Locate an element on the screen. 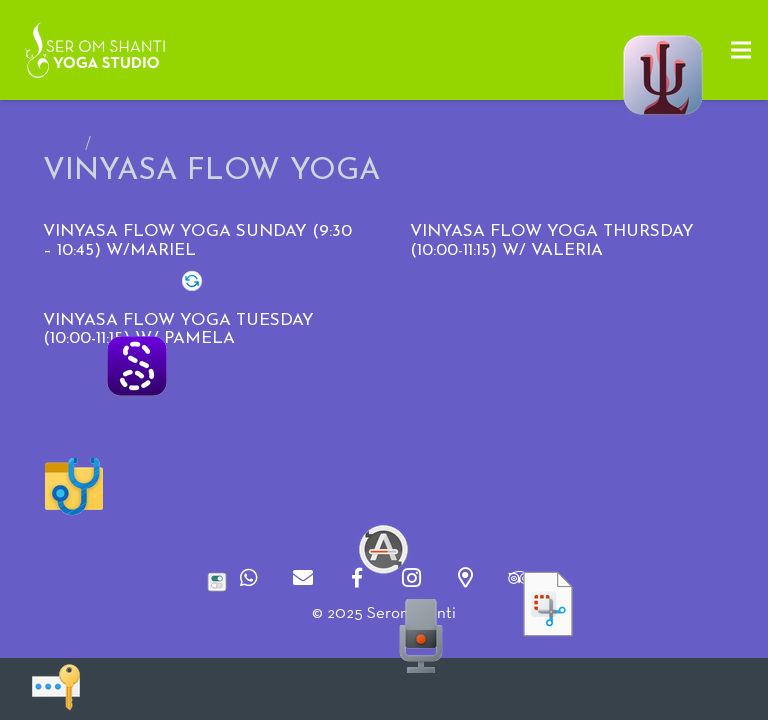 The height and width of the screenshot is (720, 768). open the software updater application is located at coordinates (383, 549).